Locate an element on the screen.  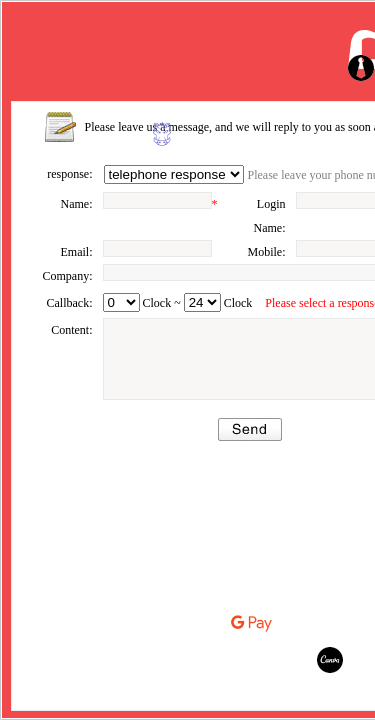
open Canva app is located at coordinates (330, 660).